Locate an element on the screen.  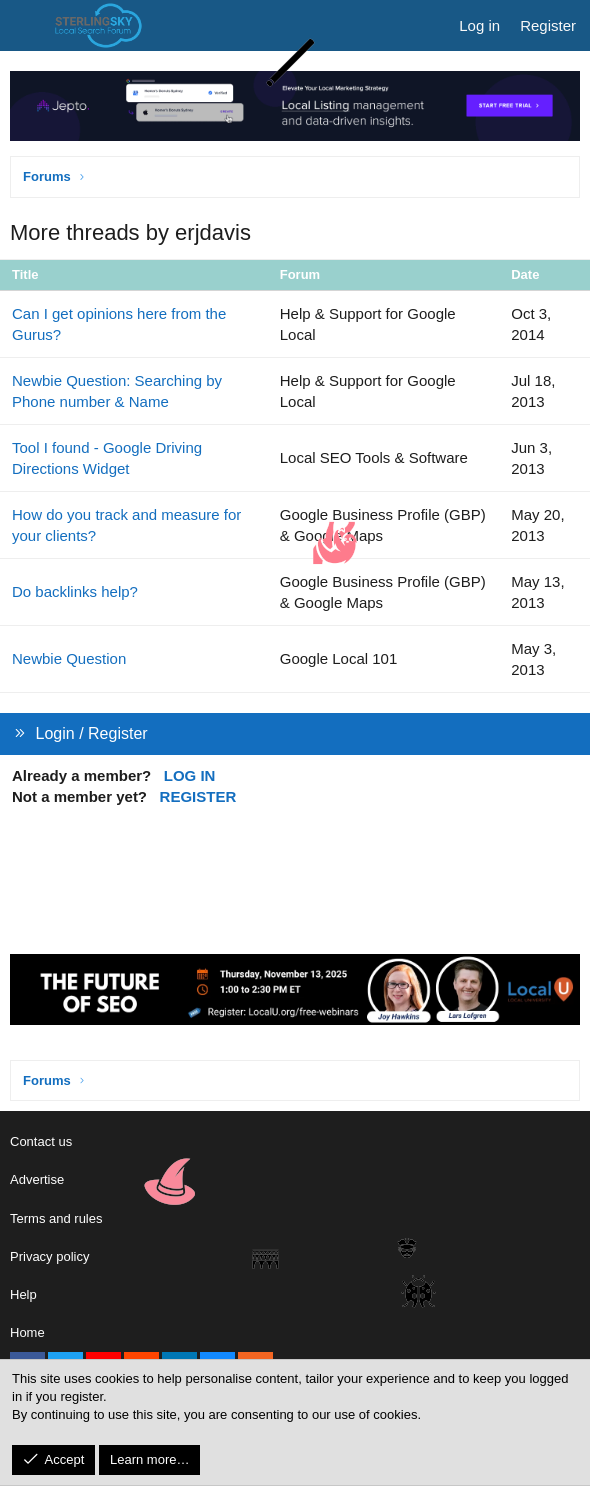
view aqueduct or water infrastructure is located at coordinates (265, 1256).